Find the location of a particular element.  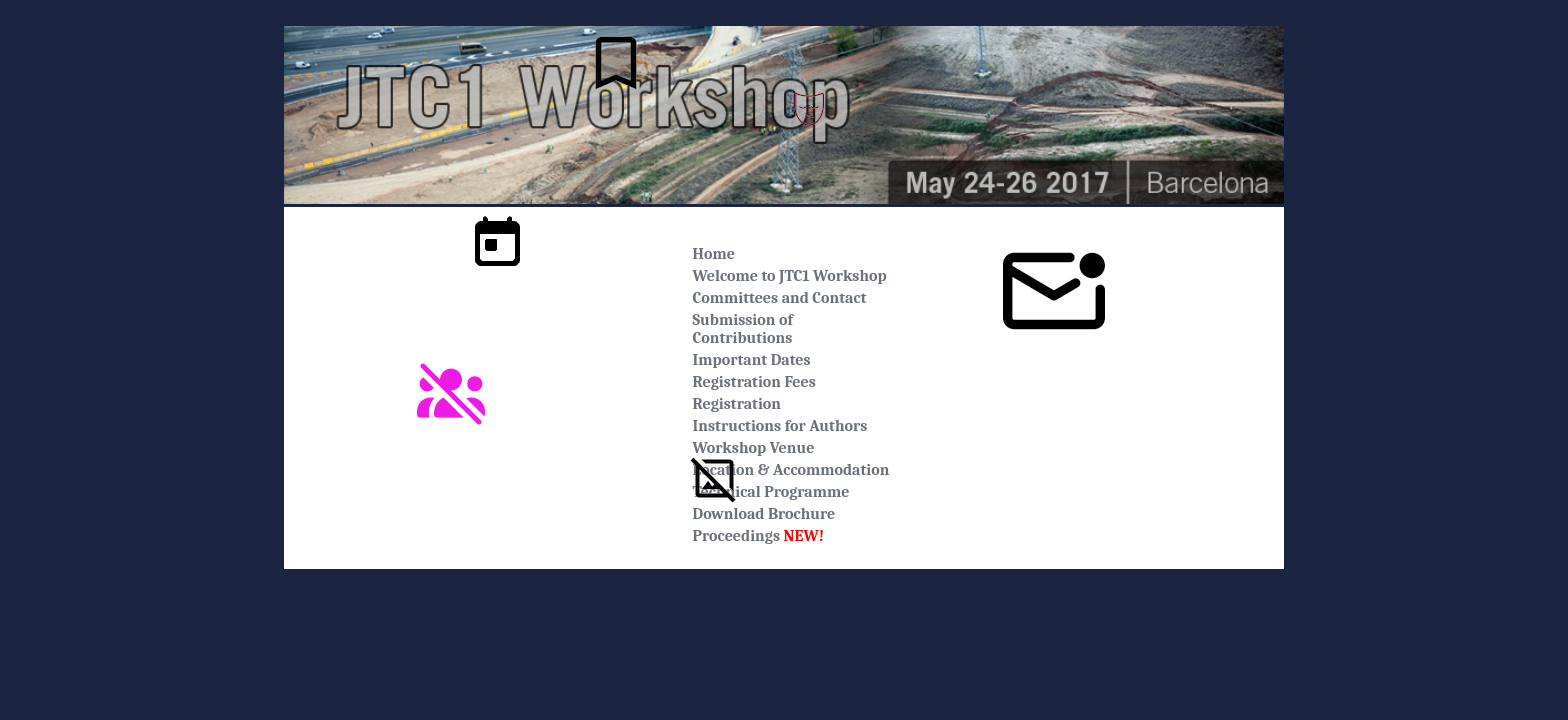

view today's date or events is located at coordinates (497, 243).